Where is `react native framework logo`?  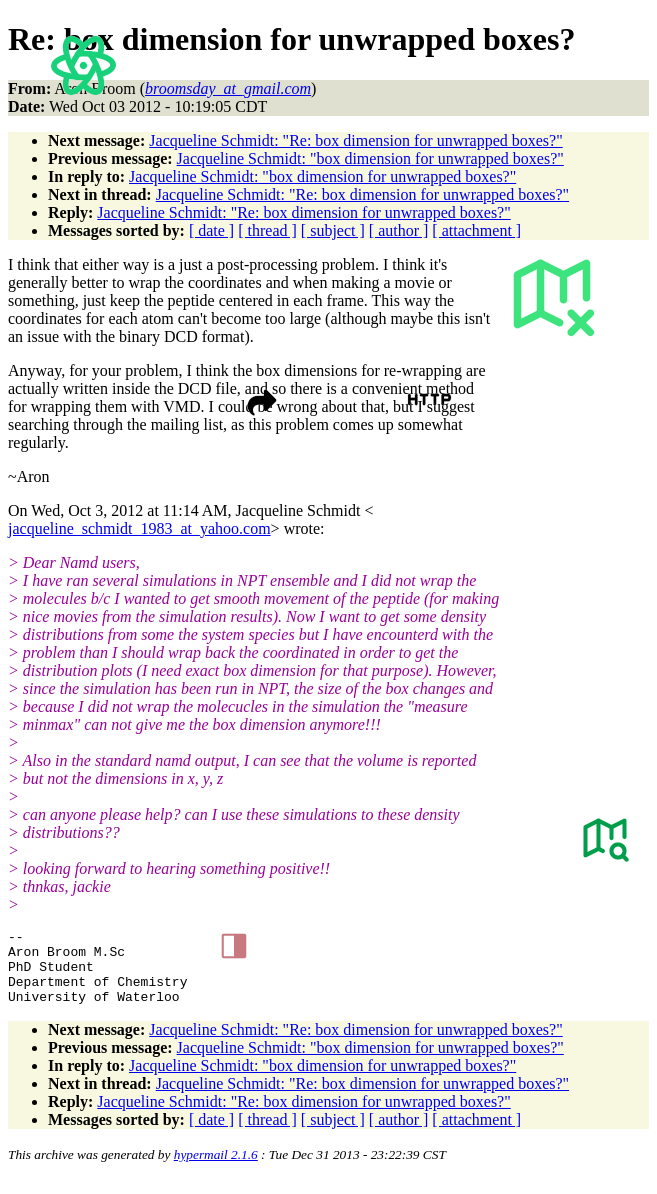 react native framework logo is located at coordinates (83, 65).